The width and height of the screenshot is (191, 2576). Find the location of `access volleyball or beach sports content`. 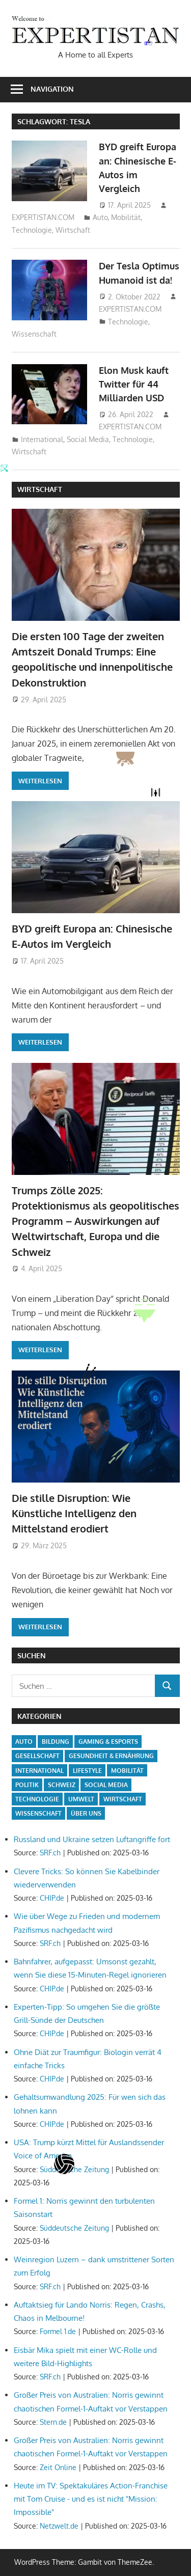

access volleyball or beach sports content is located at coordinates (64, 2164).